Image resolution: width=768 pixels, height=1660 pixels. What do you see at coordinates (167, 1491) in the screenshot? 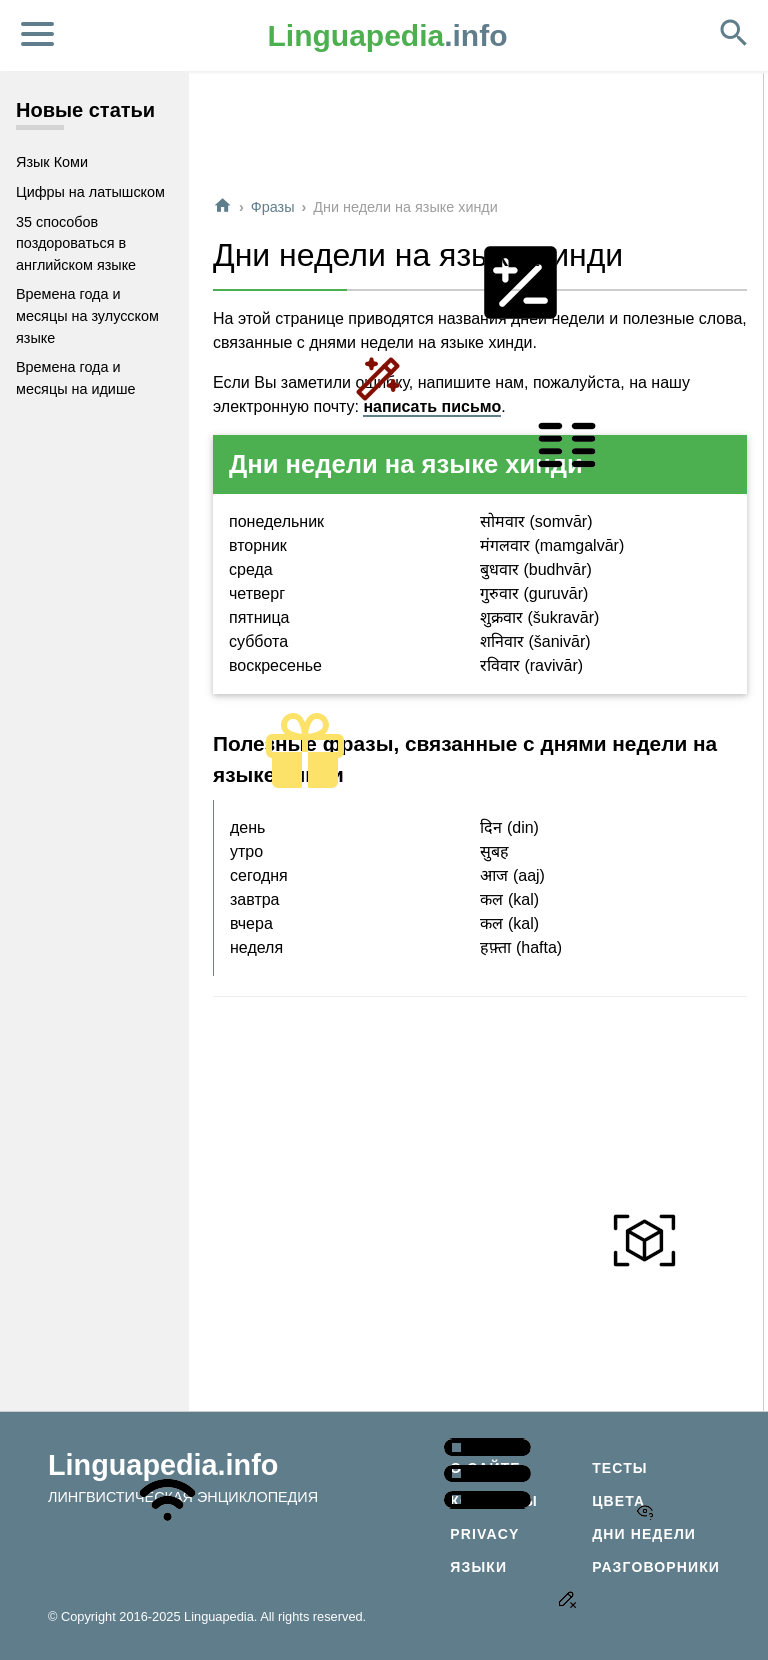
I see `indicates moderate wifi signal strength` at bounding box center [167, 1491].